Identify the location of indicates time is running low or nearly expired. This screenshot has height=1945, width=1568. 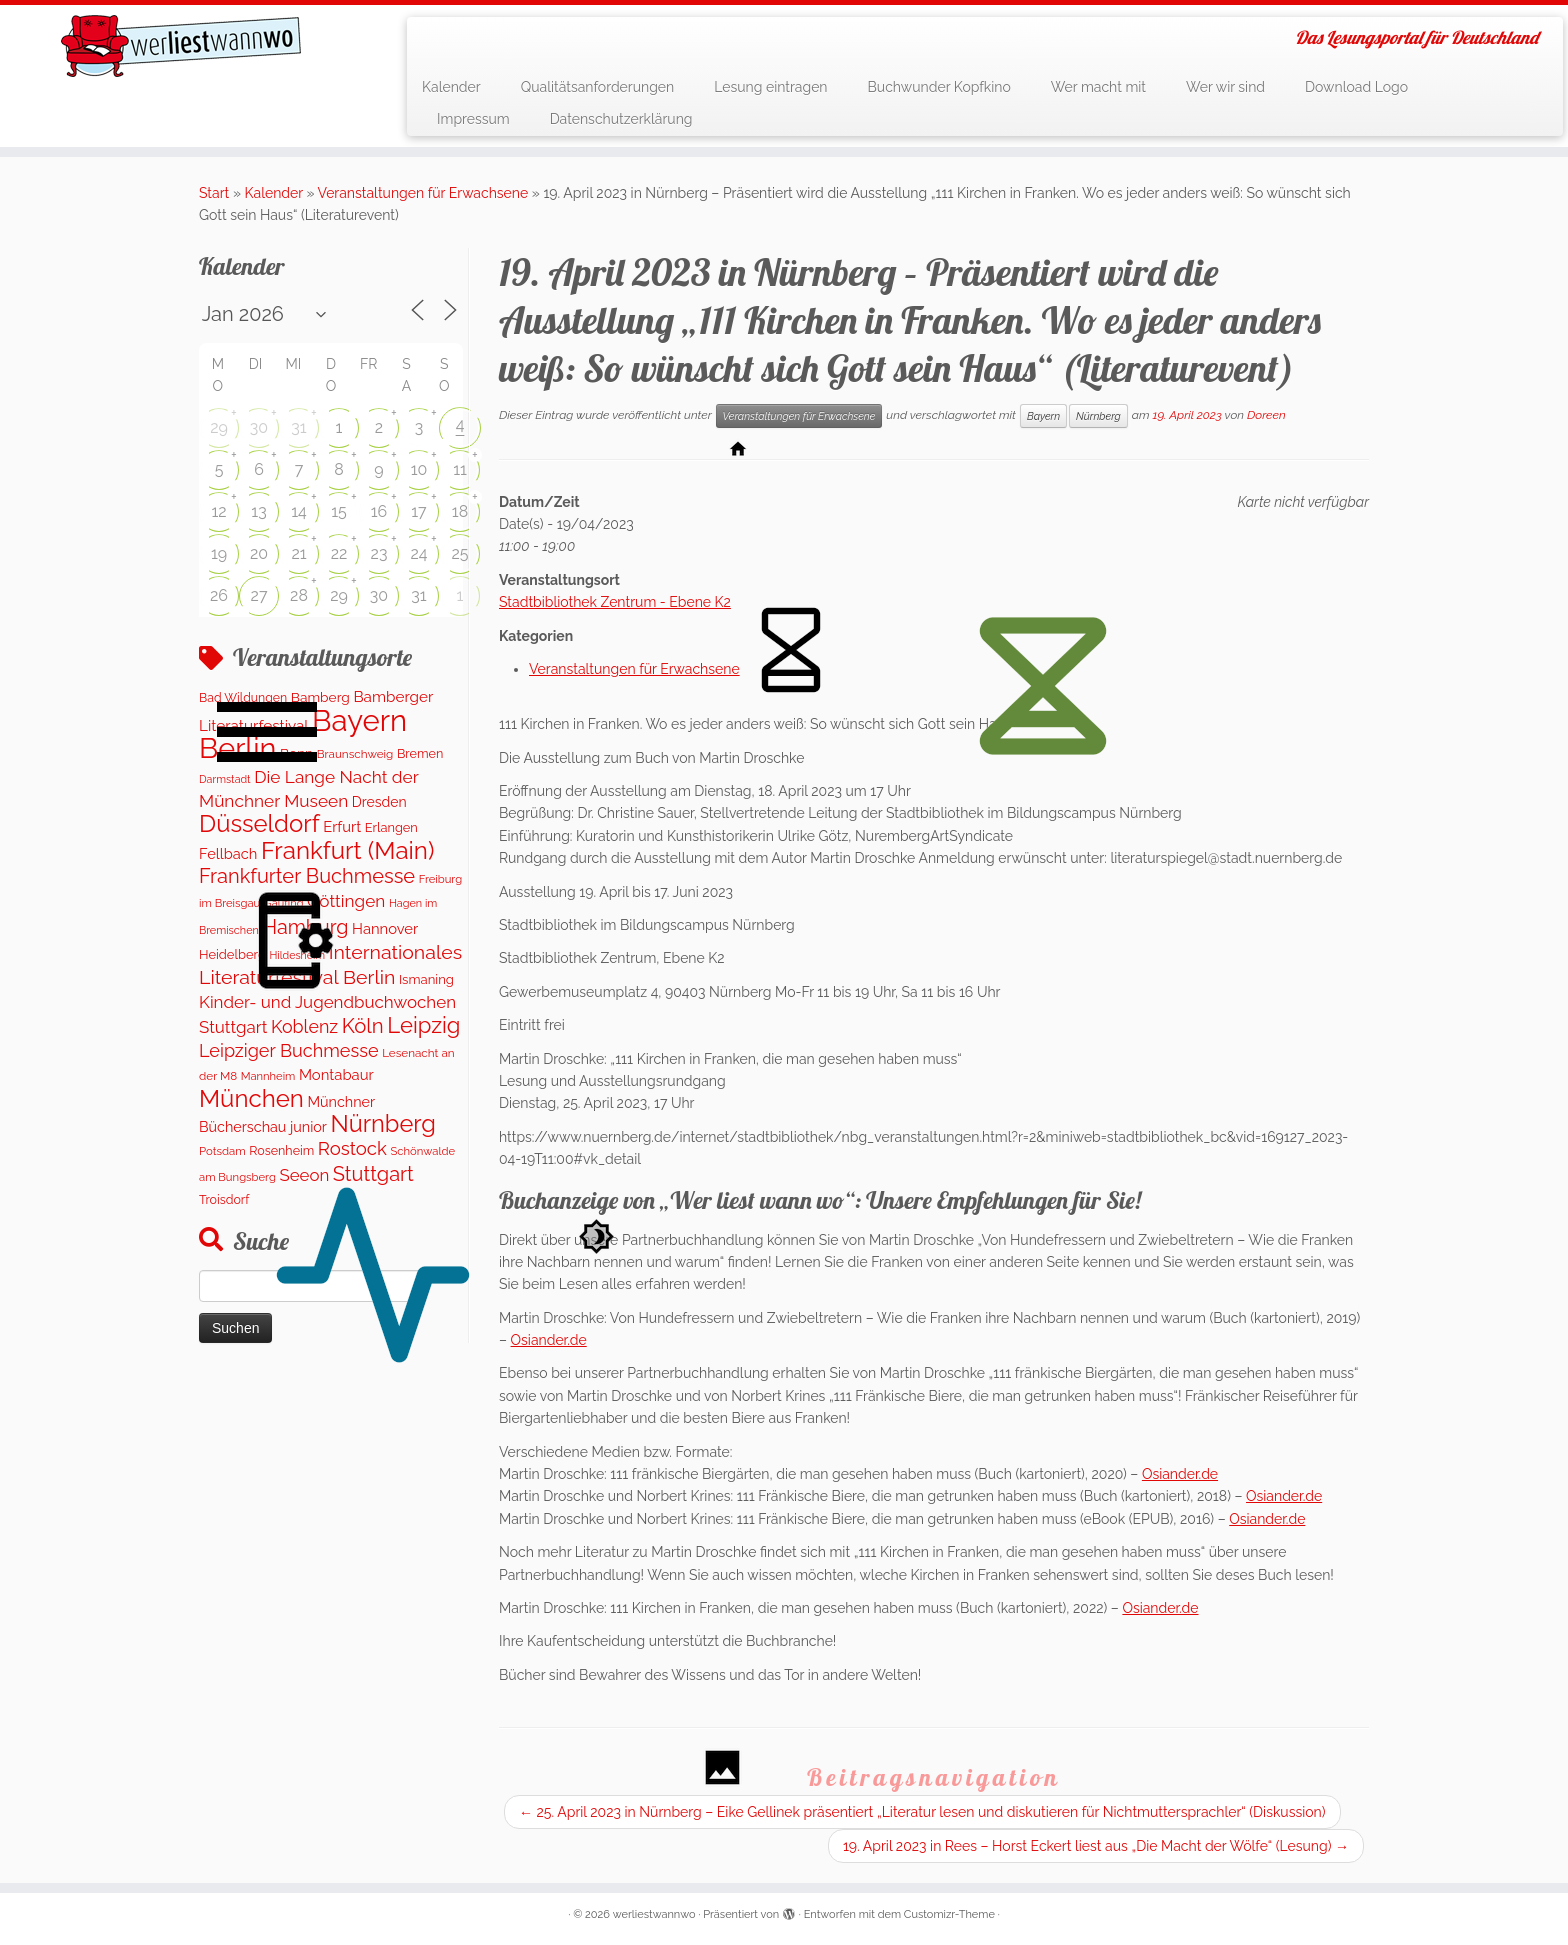
(1043, 686).